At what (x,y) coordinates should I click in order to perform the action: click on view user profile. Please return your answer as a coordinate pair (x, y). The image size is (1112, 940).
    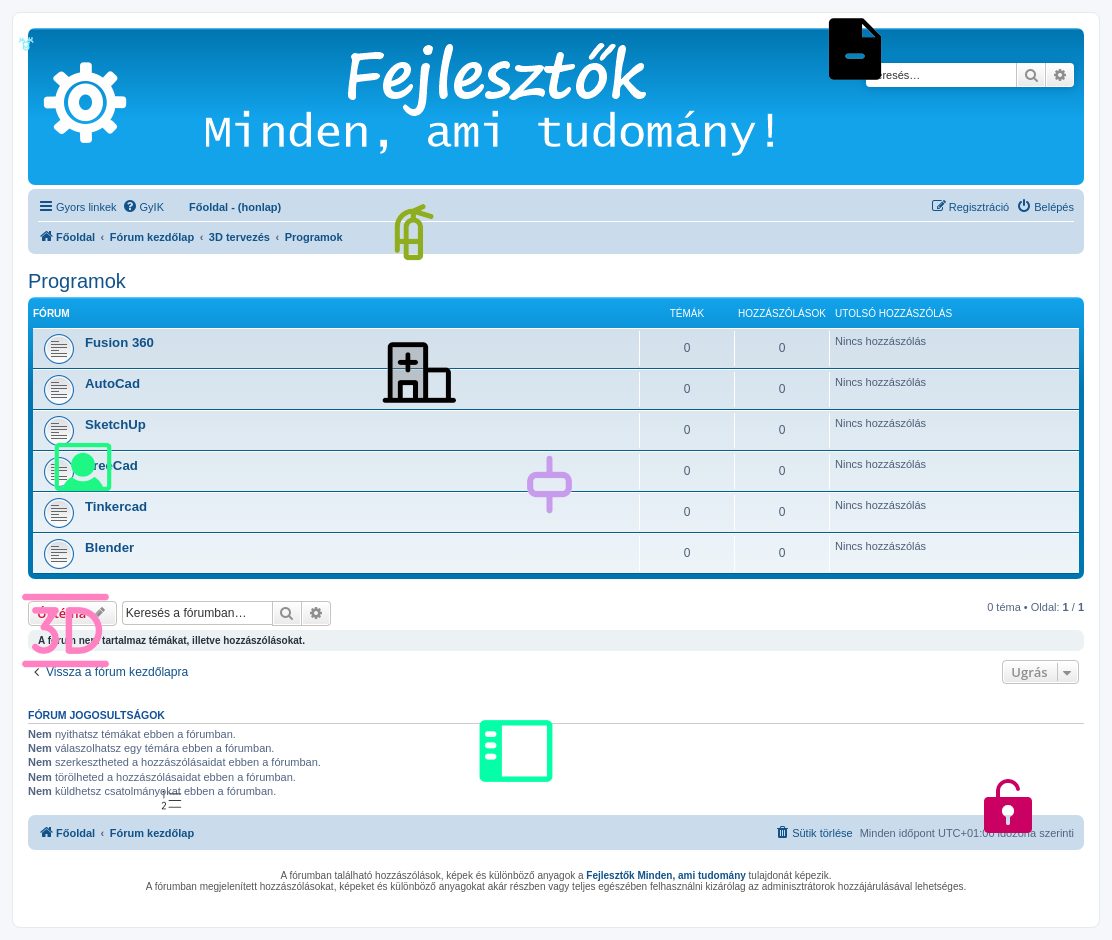
    Looking at the image, I should click on (83, 467).